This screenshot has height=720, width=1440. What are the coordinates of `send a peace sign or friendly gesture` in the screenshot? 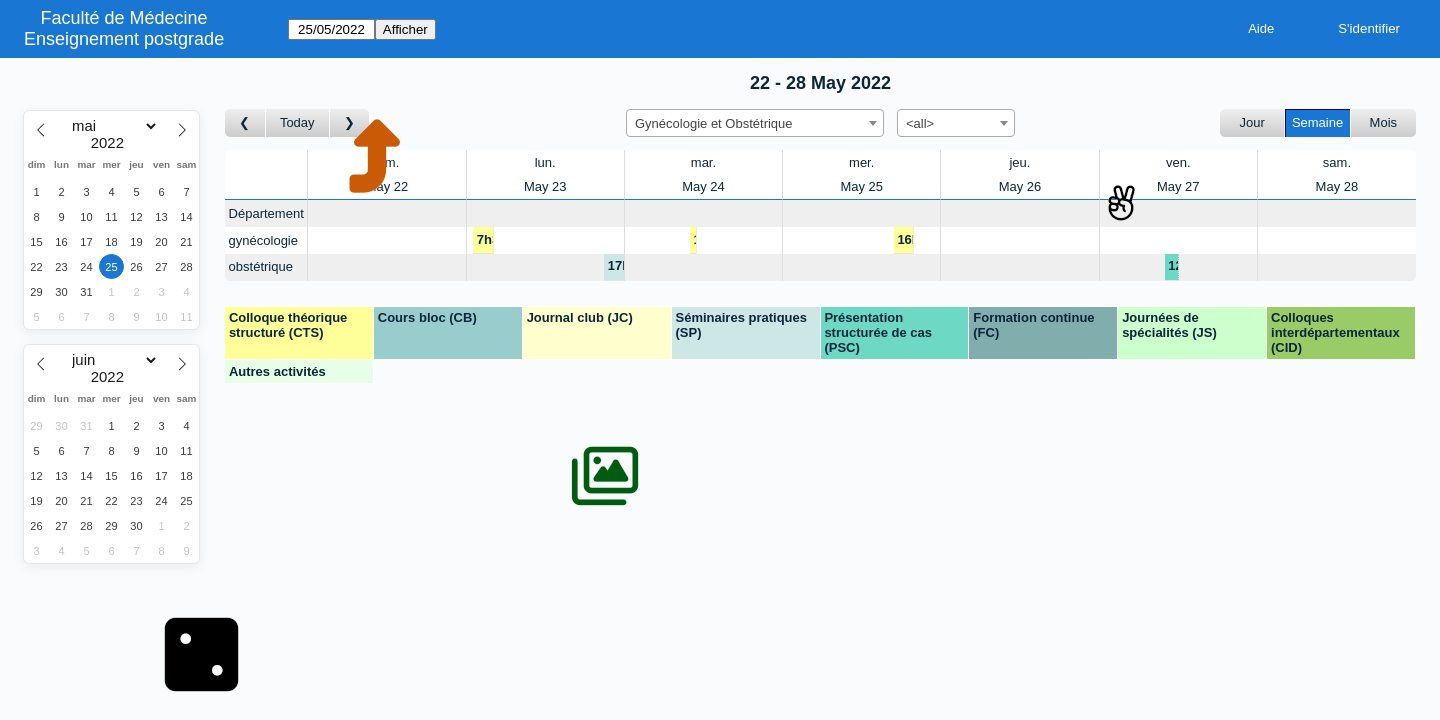 It's located at (1121, 203).